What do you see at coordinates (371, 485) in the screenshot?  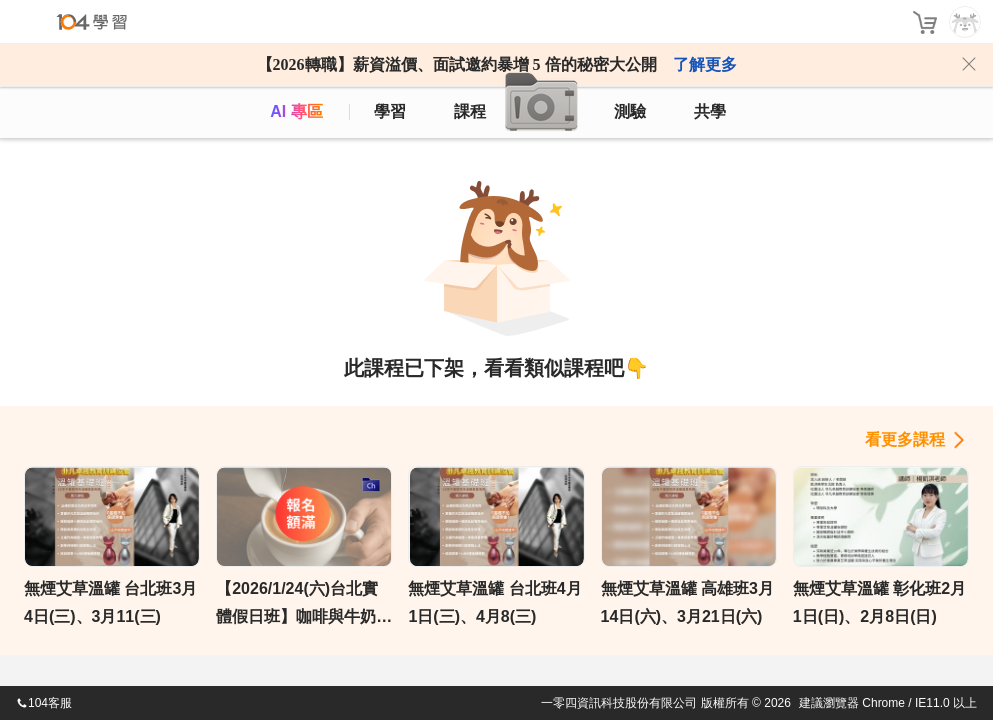 I see `open adobe character animator project folder` at bounding box center [371, 485].